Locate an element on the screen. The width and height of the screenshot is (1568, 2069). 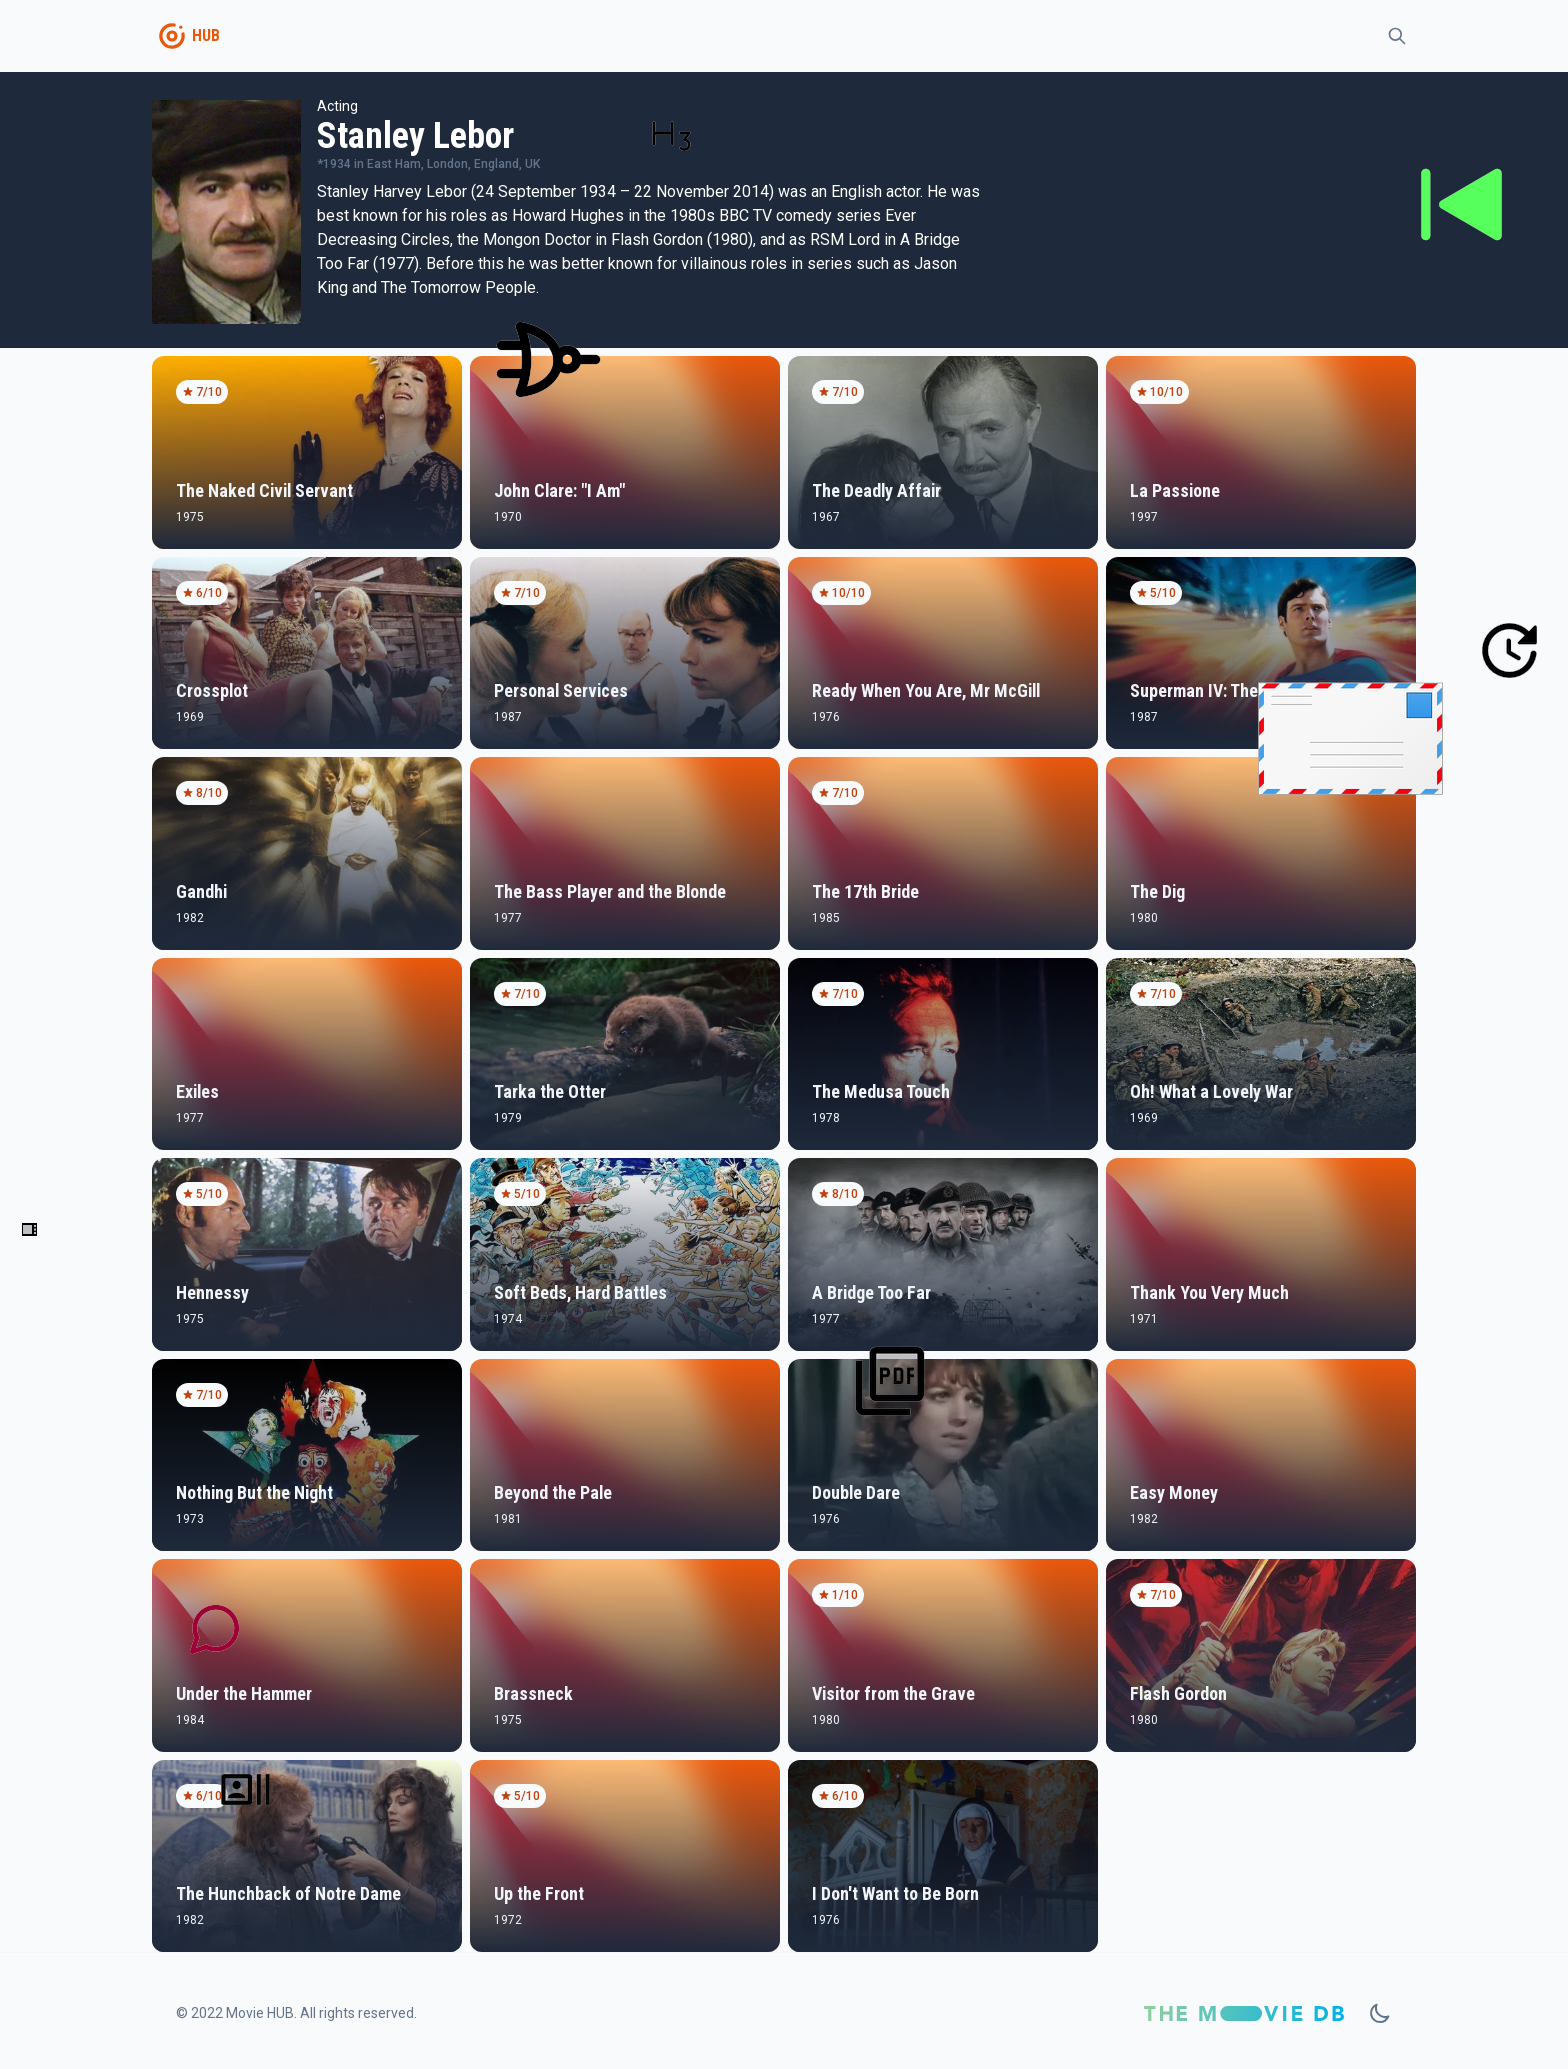
check for updates is located at coordinates (1509, 650).